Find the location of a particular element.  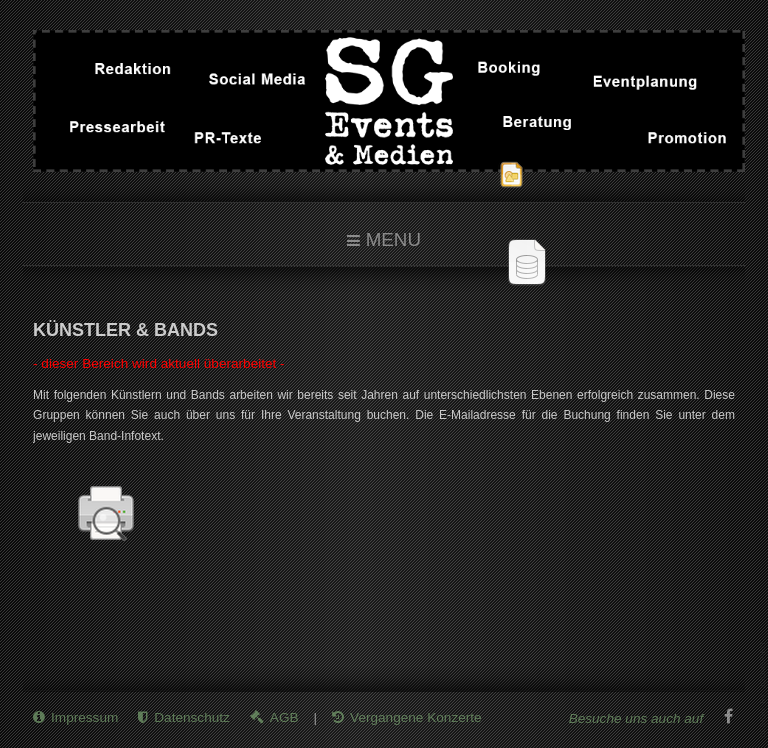

preview document before printing is located at coordinates (106, 513).